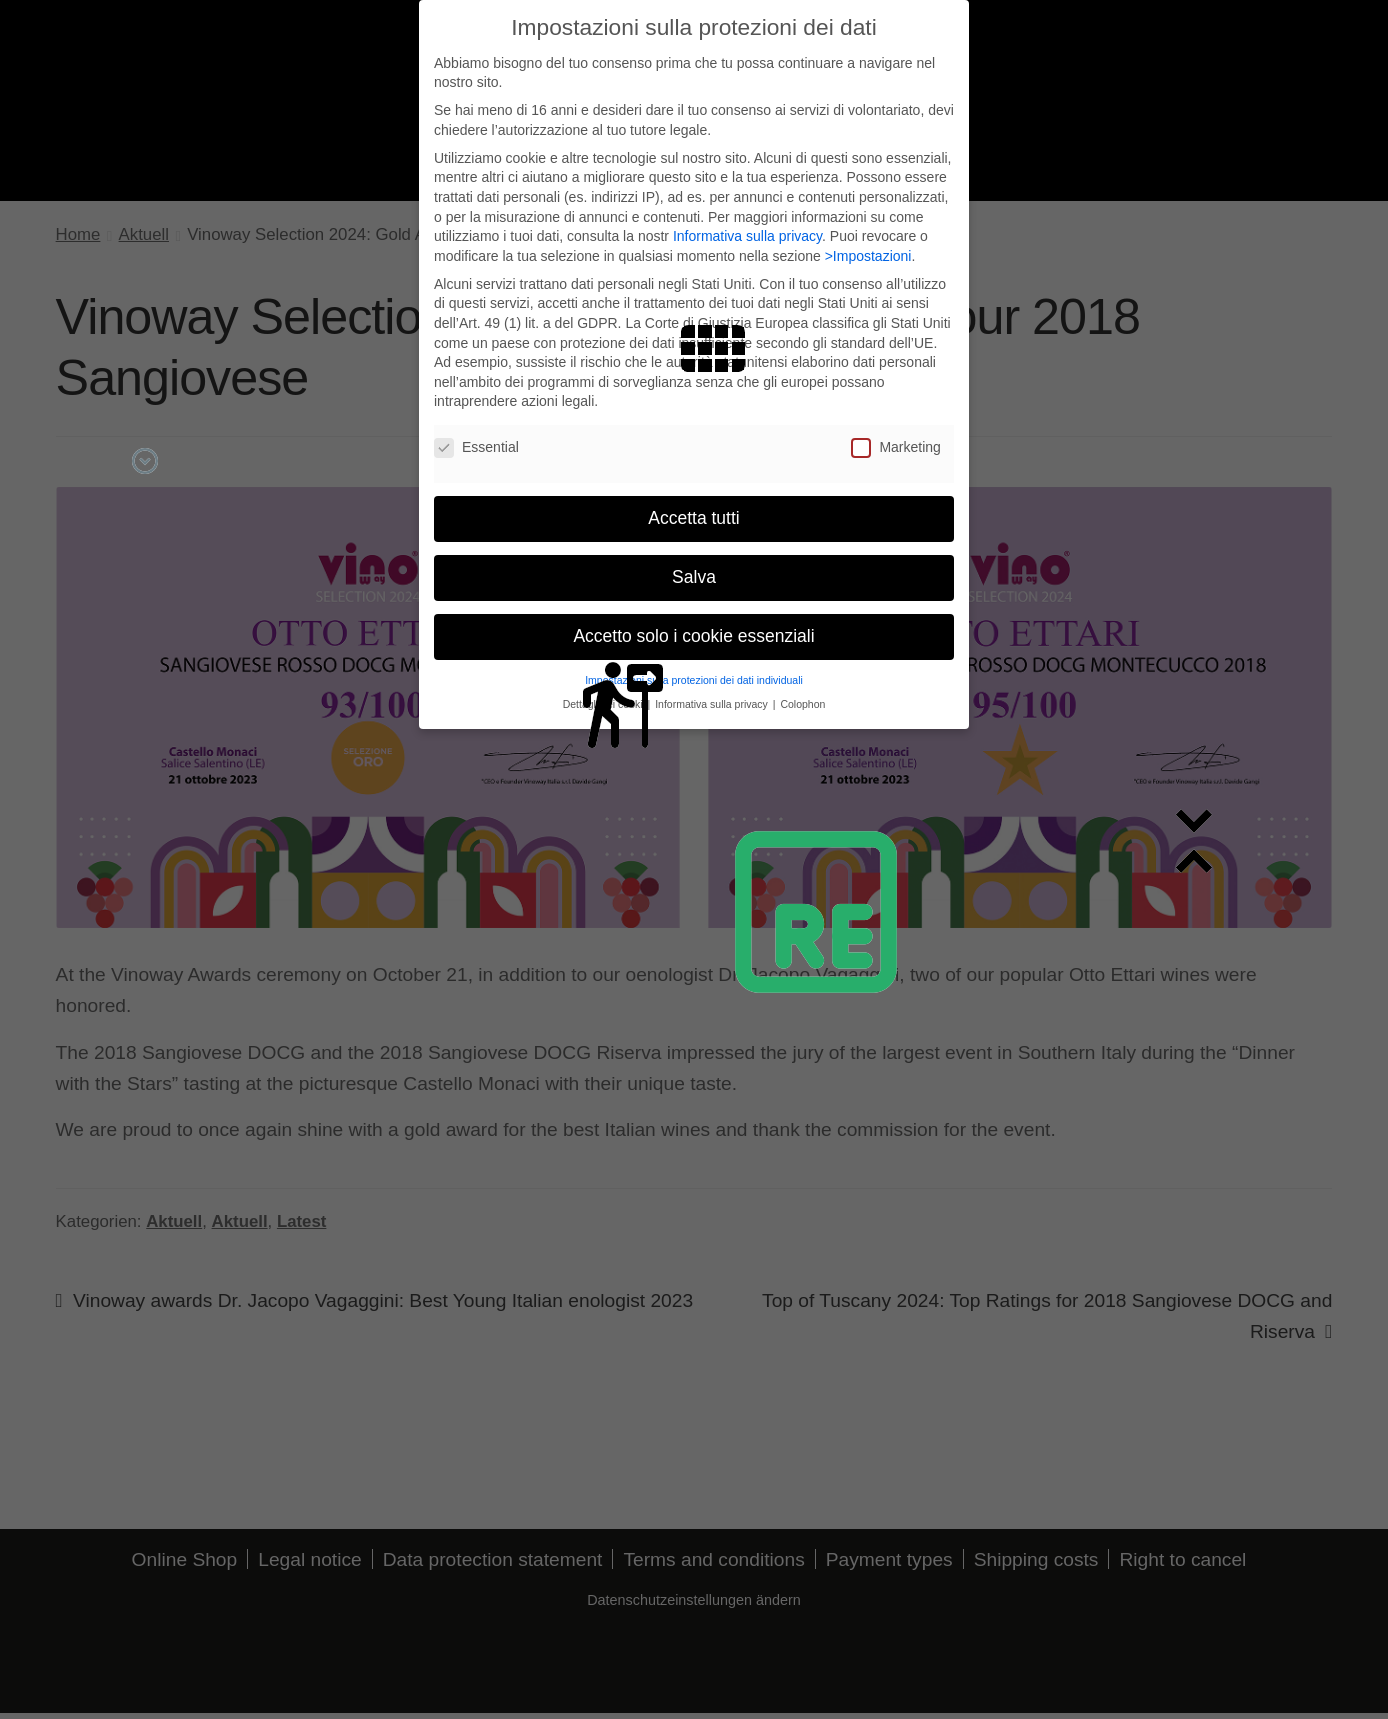 Image resolution: width=1388 pixels, height=1719 pixels. I want to click on collapse expanded content, so click(1194, 841).